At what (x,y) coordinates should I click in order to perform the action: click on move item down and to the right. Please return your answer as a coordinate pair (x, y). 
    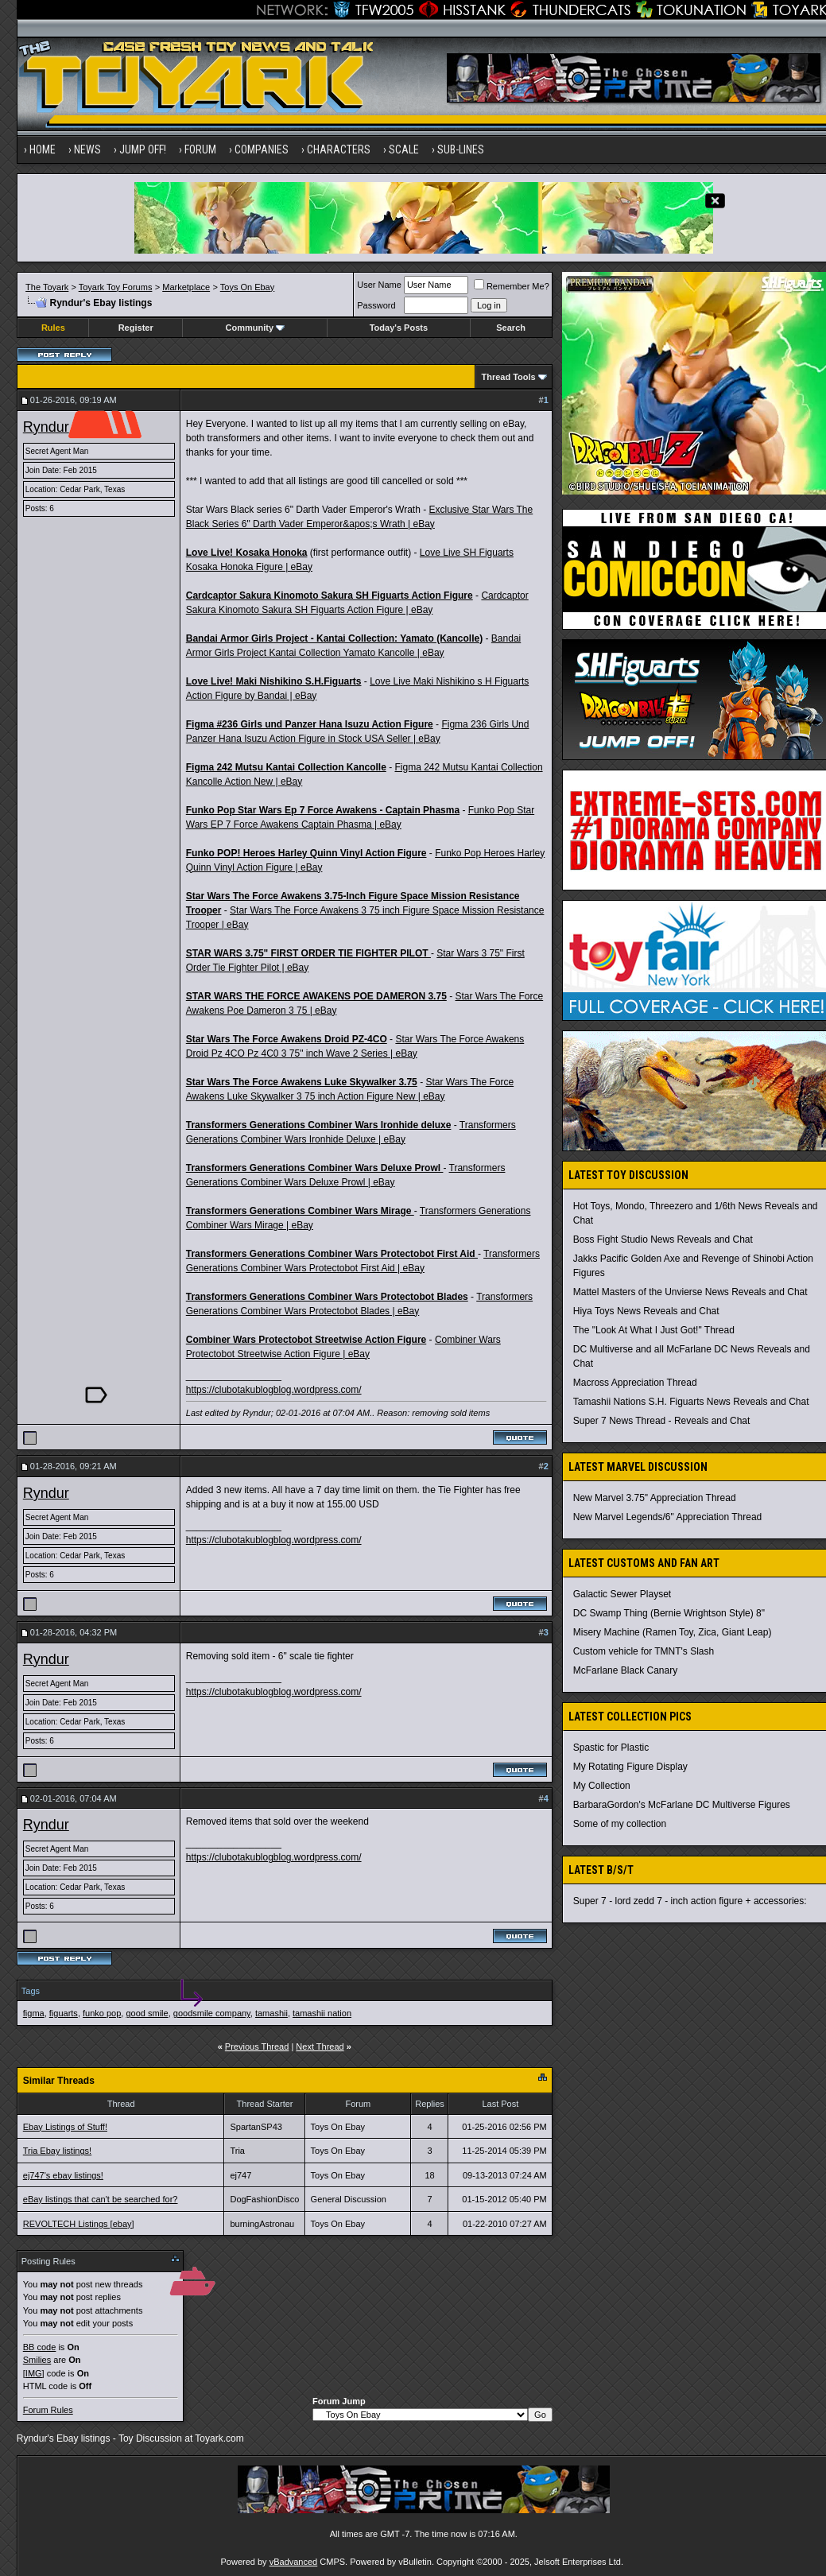
    Looking at the image, I should click on (189, 1992).